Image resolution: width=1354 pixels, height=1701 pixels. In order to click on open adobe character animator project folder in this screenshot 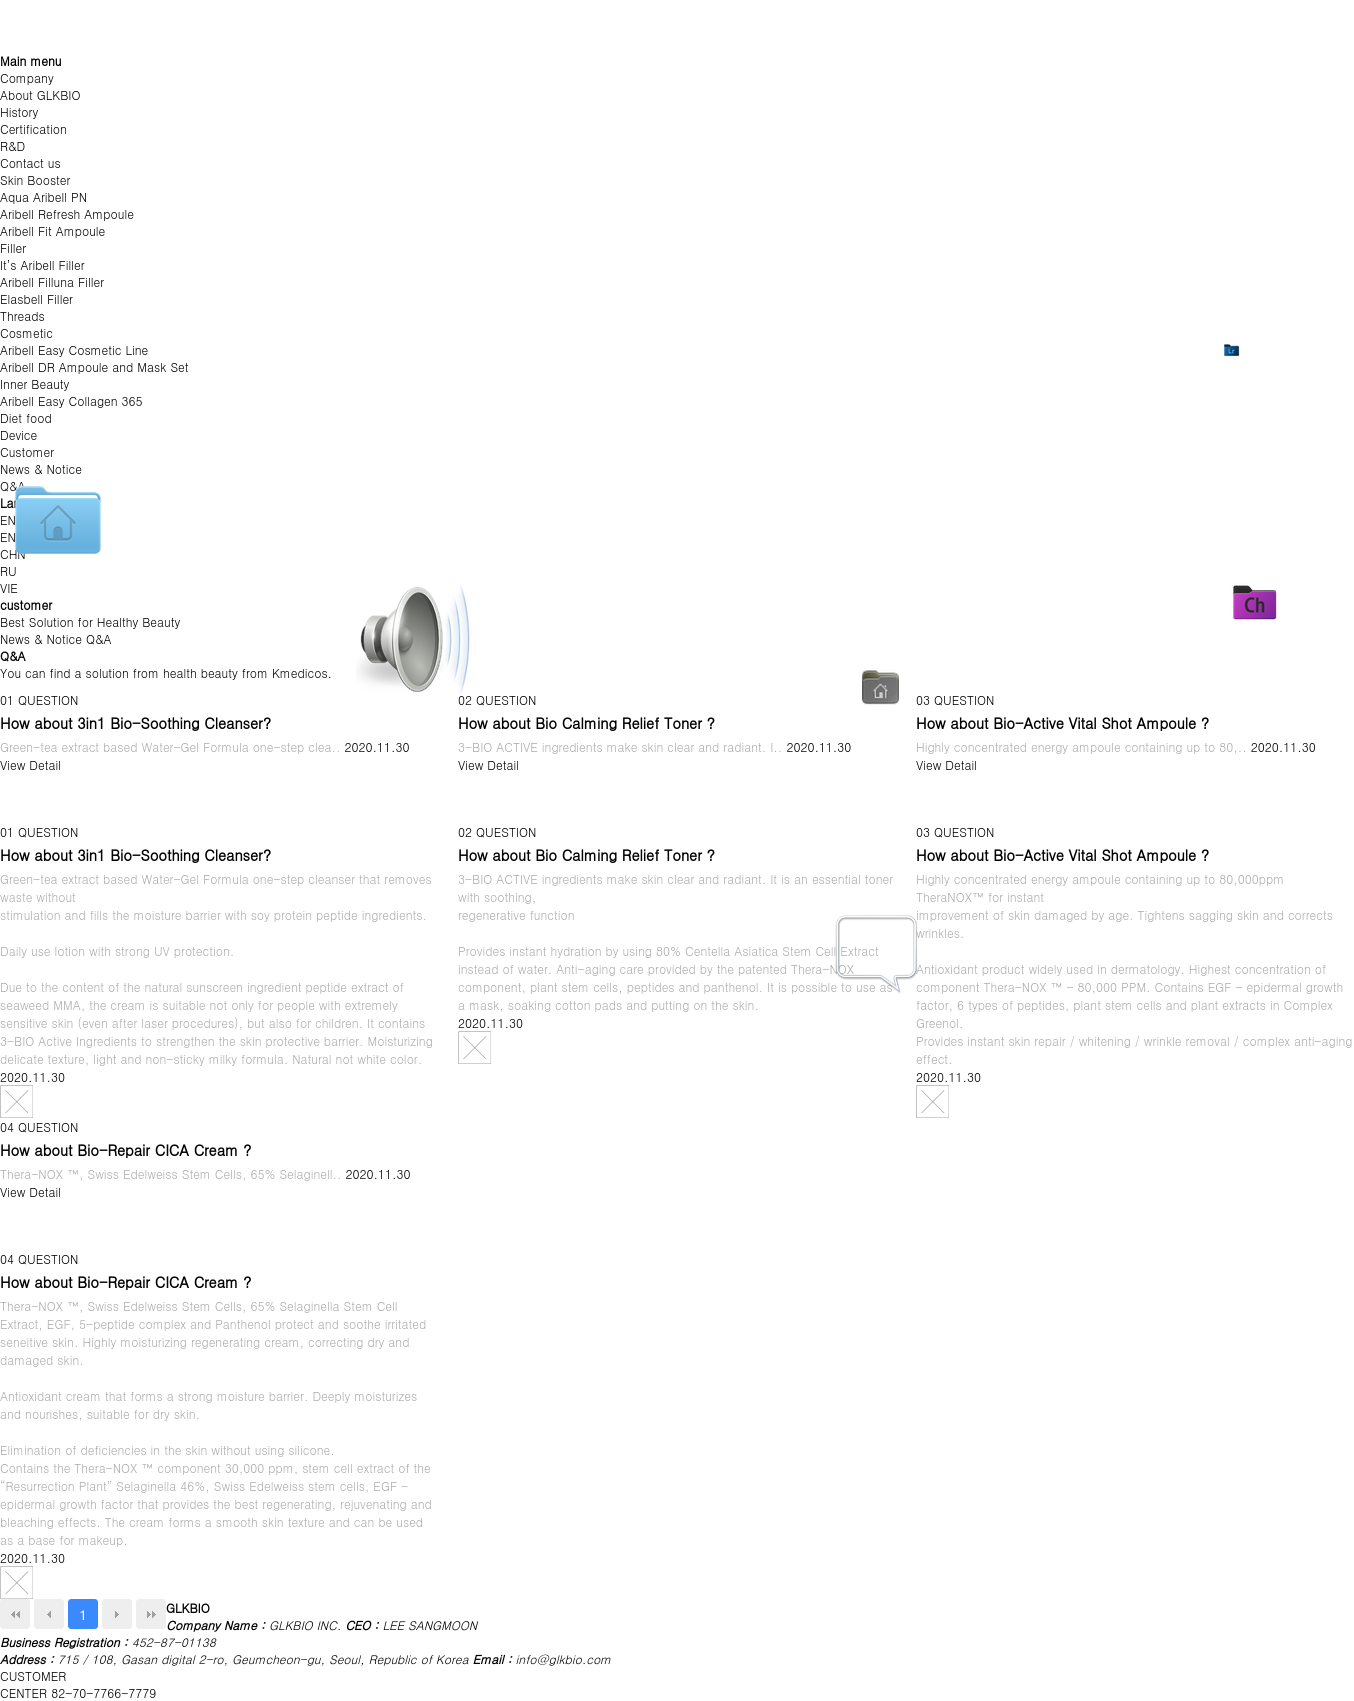, I will do `click(1254, 603)`.